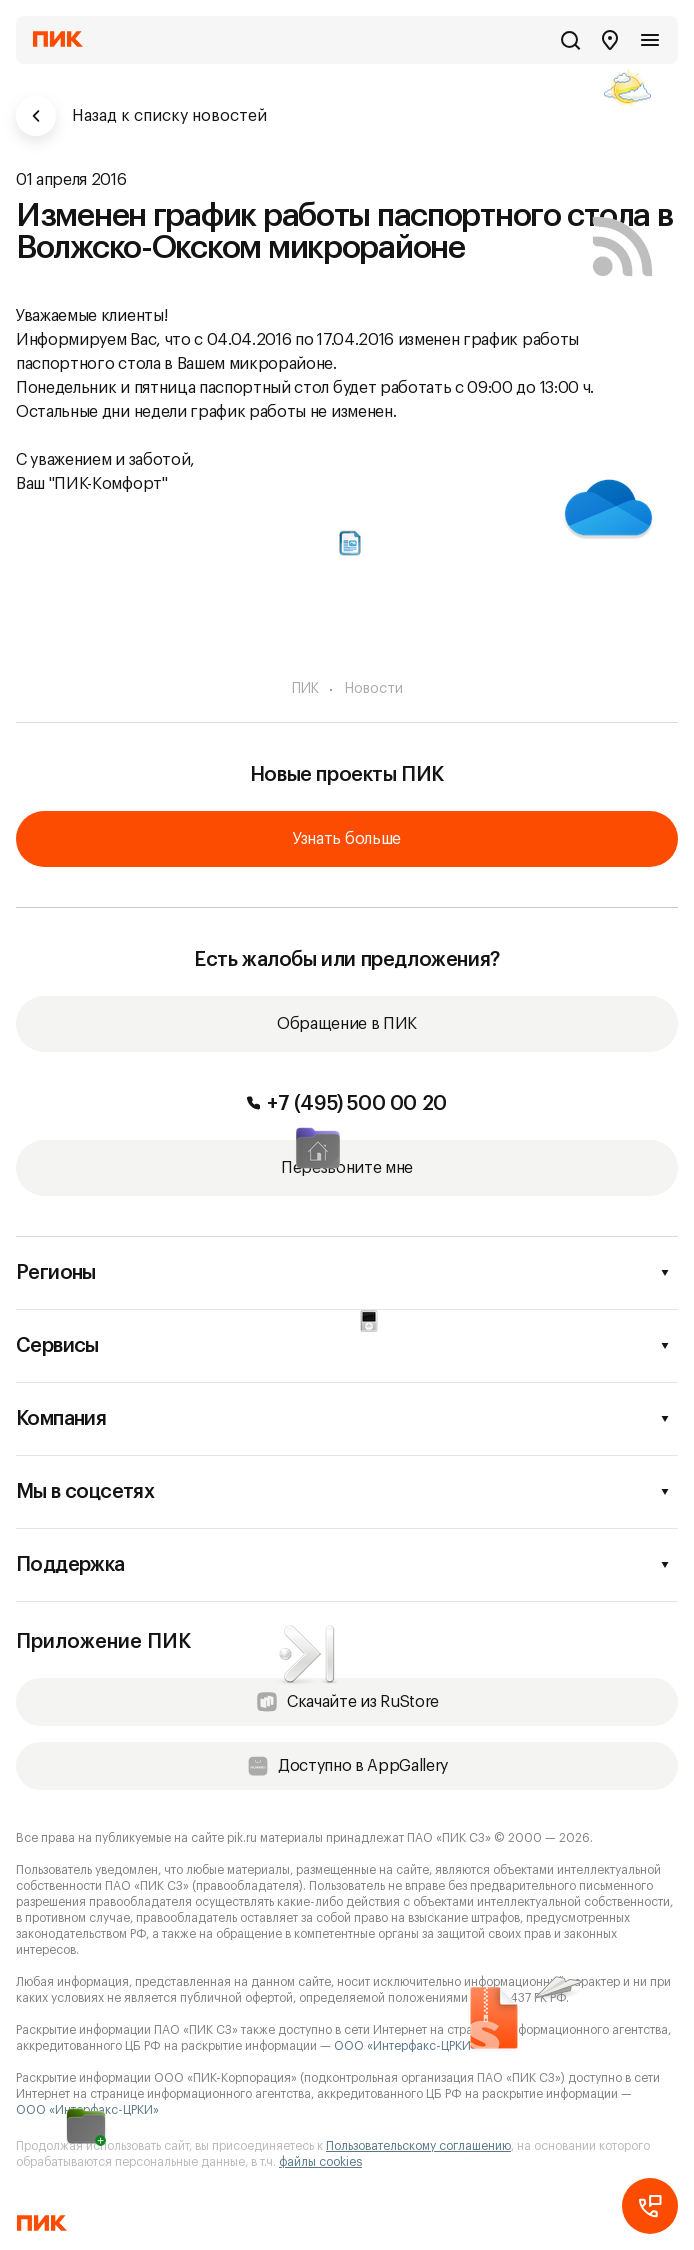 The image size is (694, 2250). What do you see at coordinates (559, 1988) in the screenshot?
I see `send document or file` at bounding box center [559, 1988].